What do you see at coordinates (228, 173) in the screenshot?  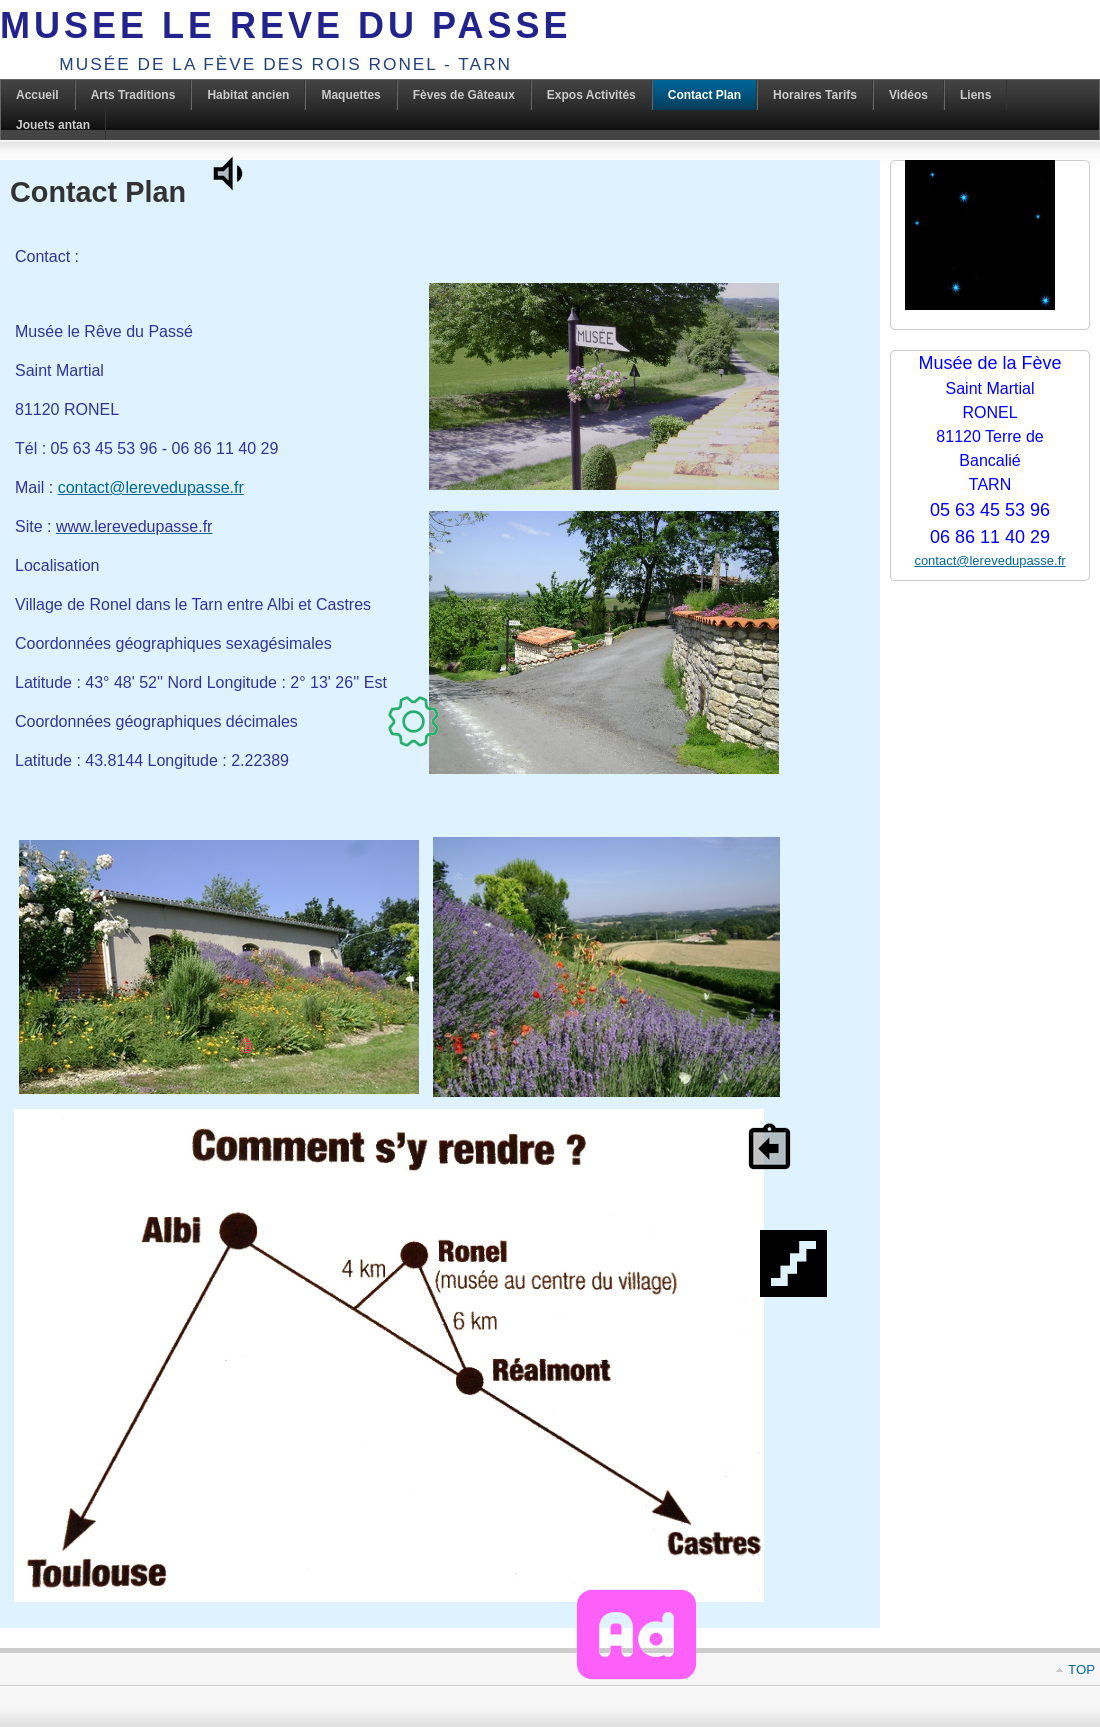 I see `decrease audio volume` at bounding box center [228, 173].